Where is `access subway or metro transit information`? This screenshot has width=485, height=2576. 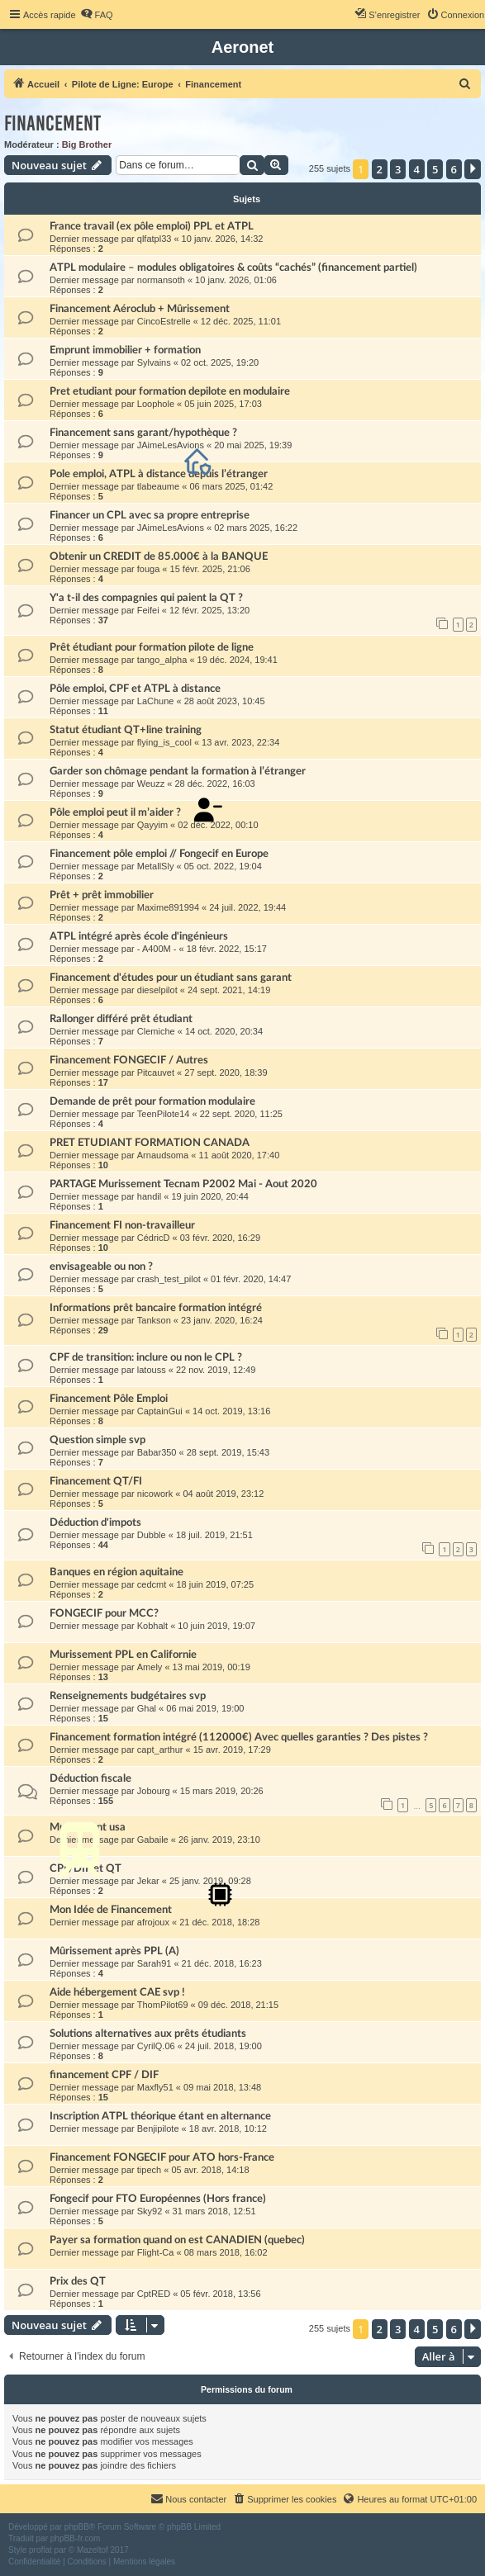 access subway or metro transit information is located at coordinates (79, 1848).